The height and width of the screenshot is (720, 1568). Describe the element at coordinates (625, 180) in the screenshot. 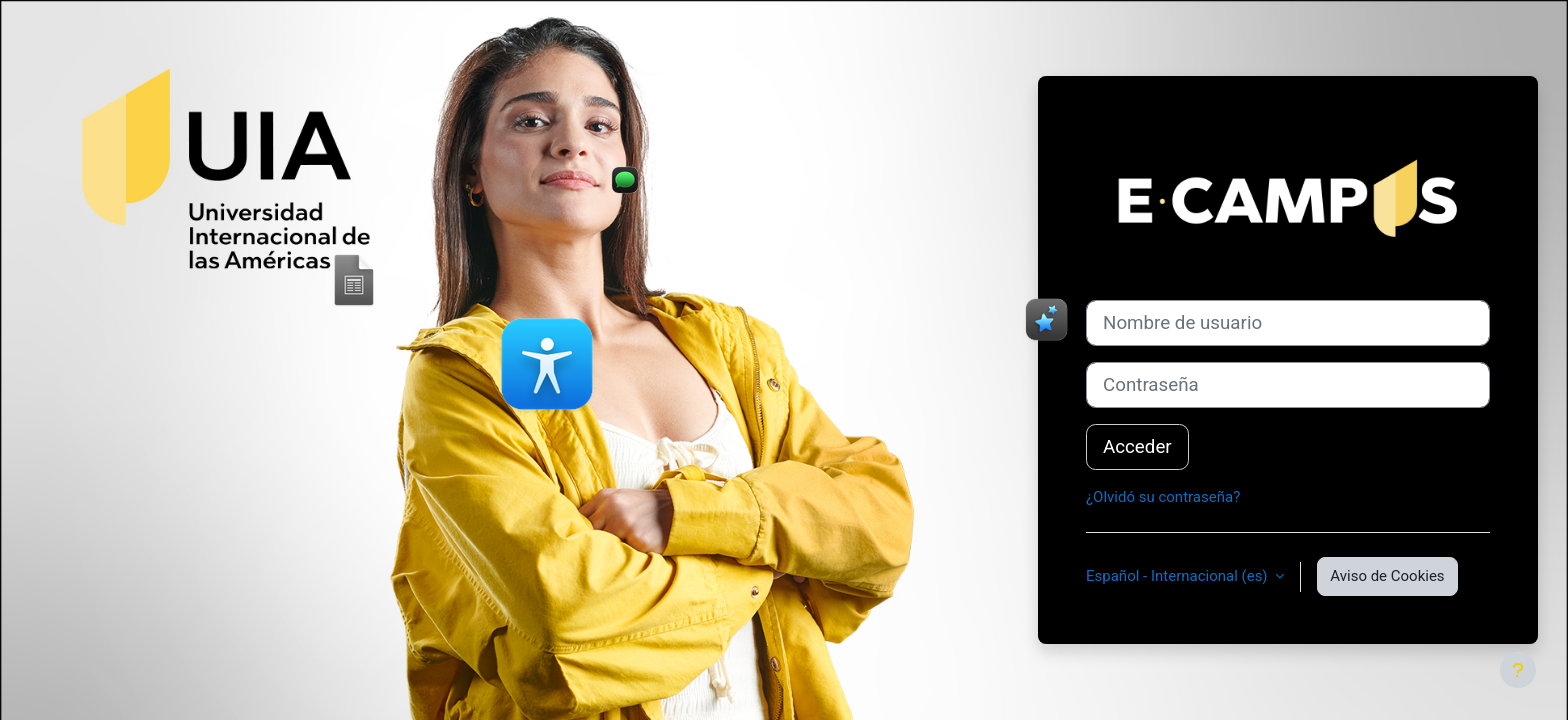

I see `open the messages app` at that location.